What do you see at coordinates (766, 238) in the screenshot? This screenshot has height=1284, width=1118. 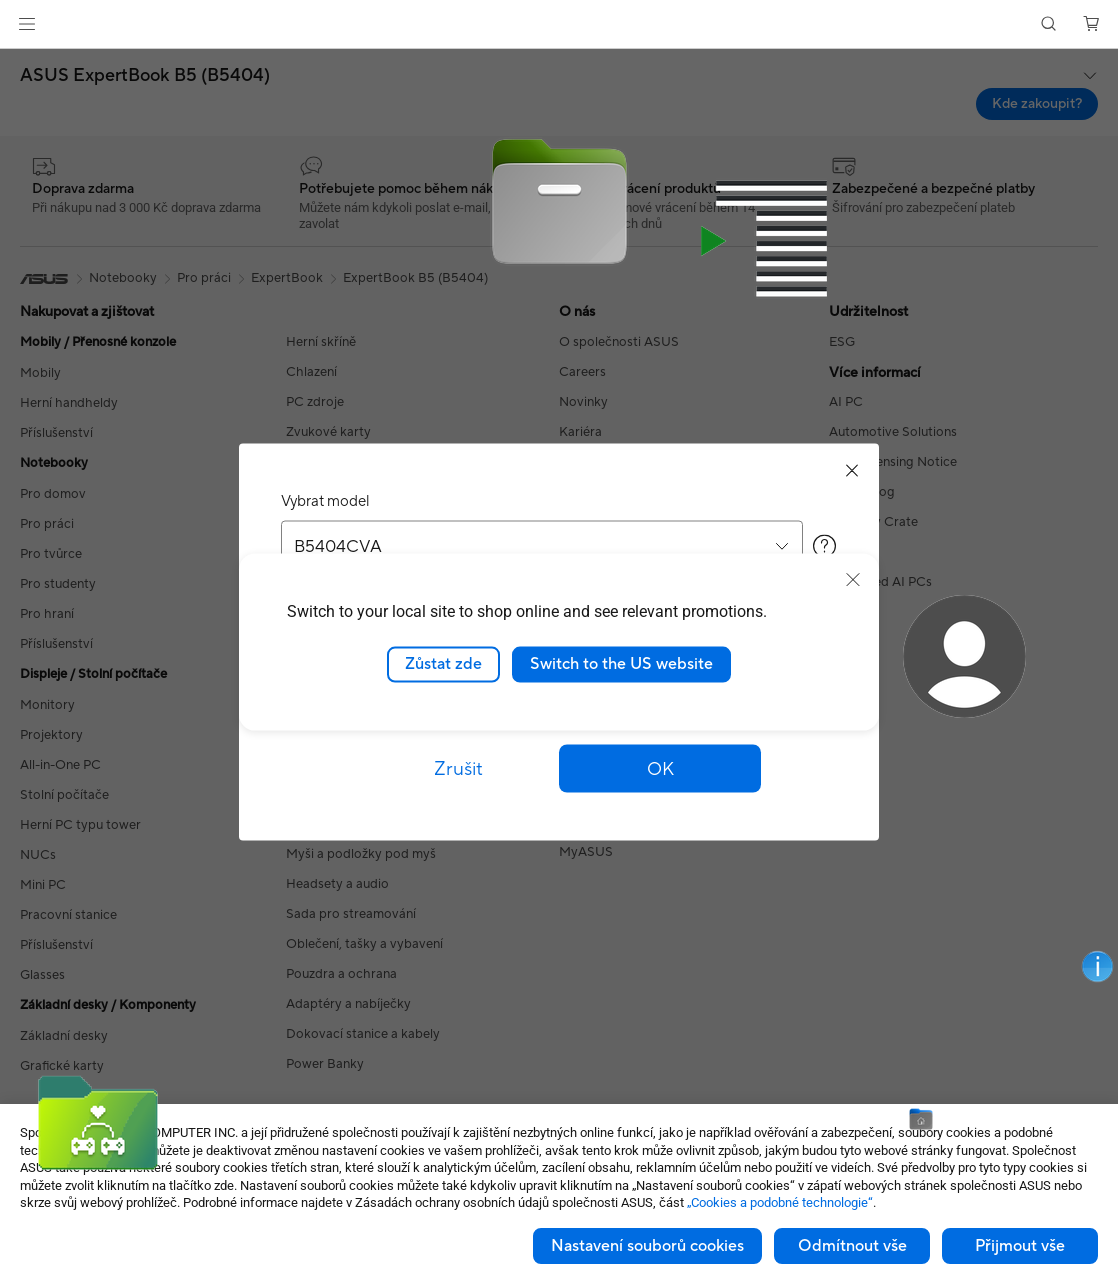 I see `increase text indentation` at bounding box center [766, 238].